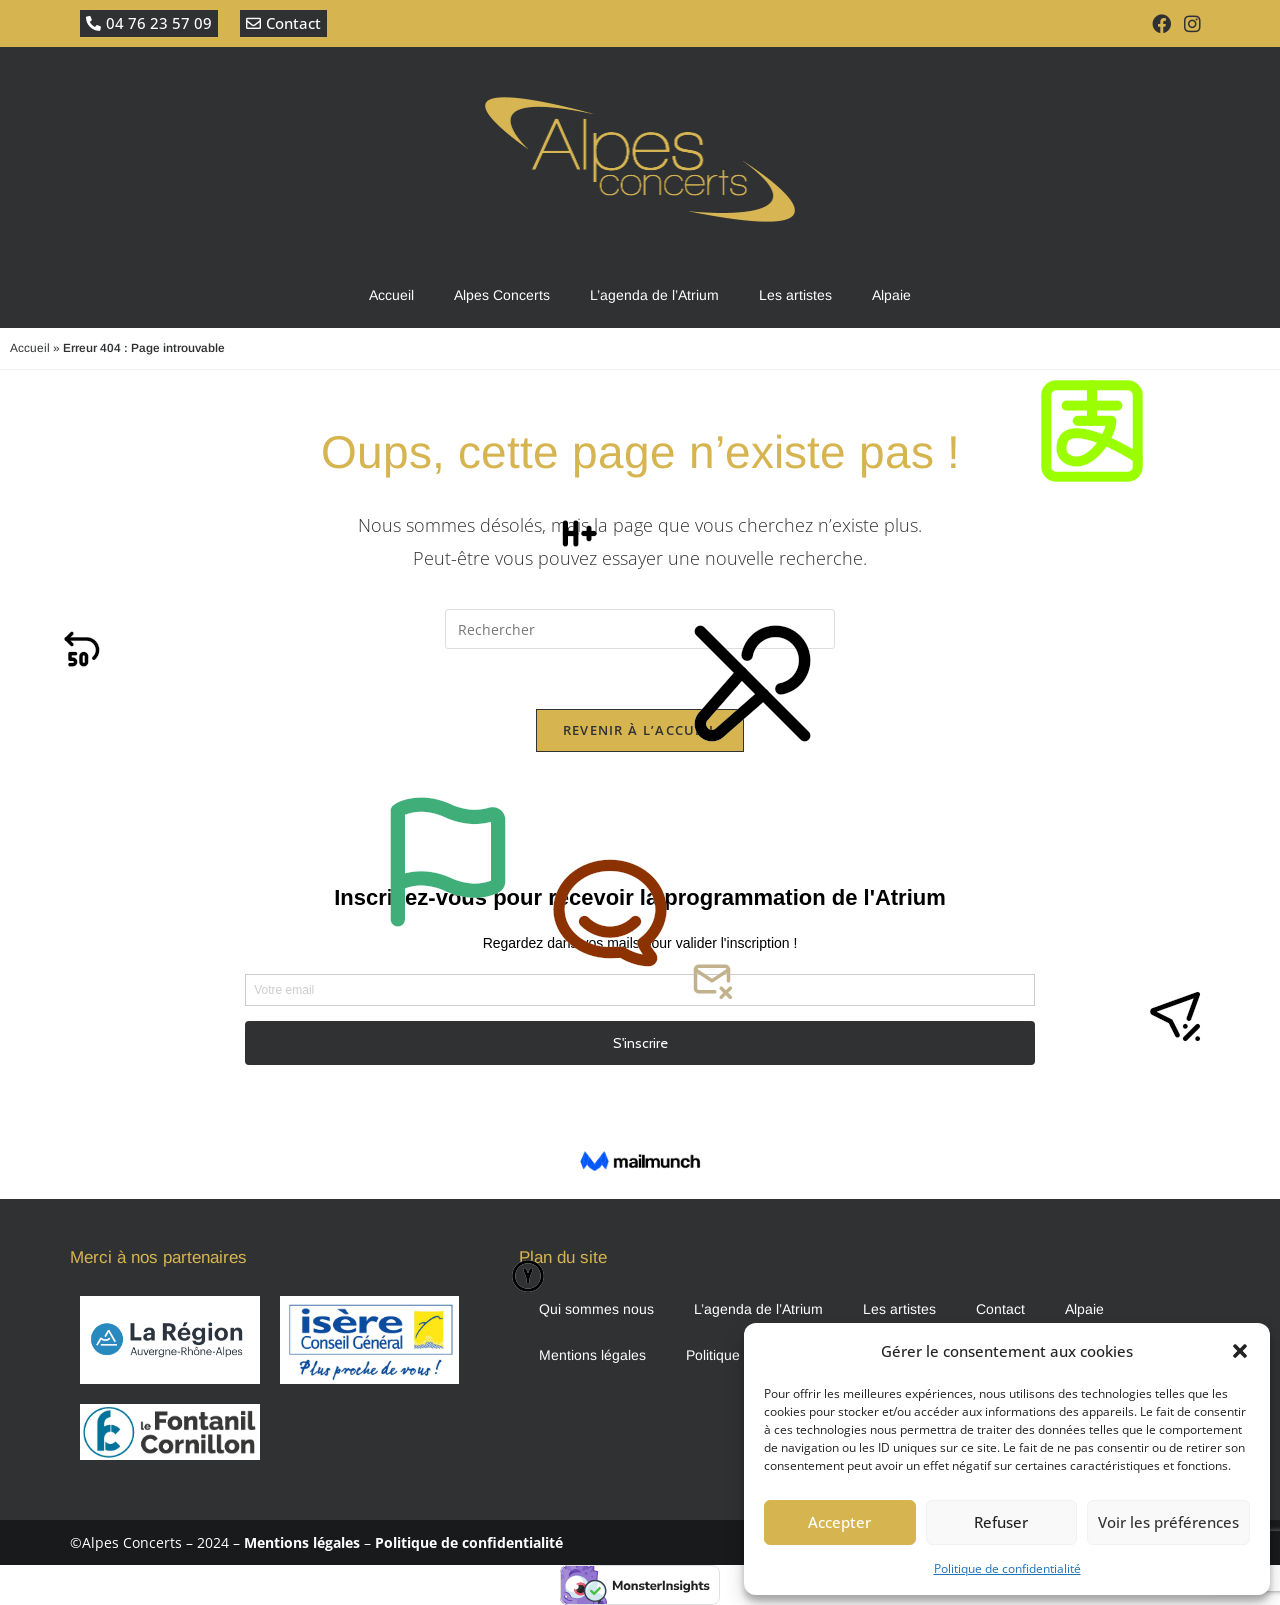  What do you see at coordinates (448, 862) in the screenshot?
I see `flag or bookmark an item for later` at bounding box center [448, 862].